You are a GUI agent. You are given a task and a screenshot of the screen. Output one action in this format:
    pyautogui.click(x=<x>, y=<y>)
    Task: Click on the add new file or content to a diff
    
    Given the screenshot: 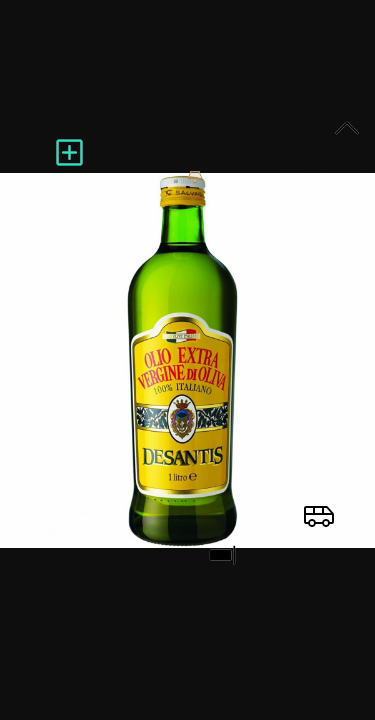 What is the action you would take?
    pyautogui.click(x=69, y=152)
    